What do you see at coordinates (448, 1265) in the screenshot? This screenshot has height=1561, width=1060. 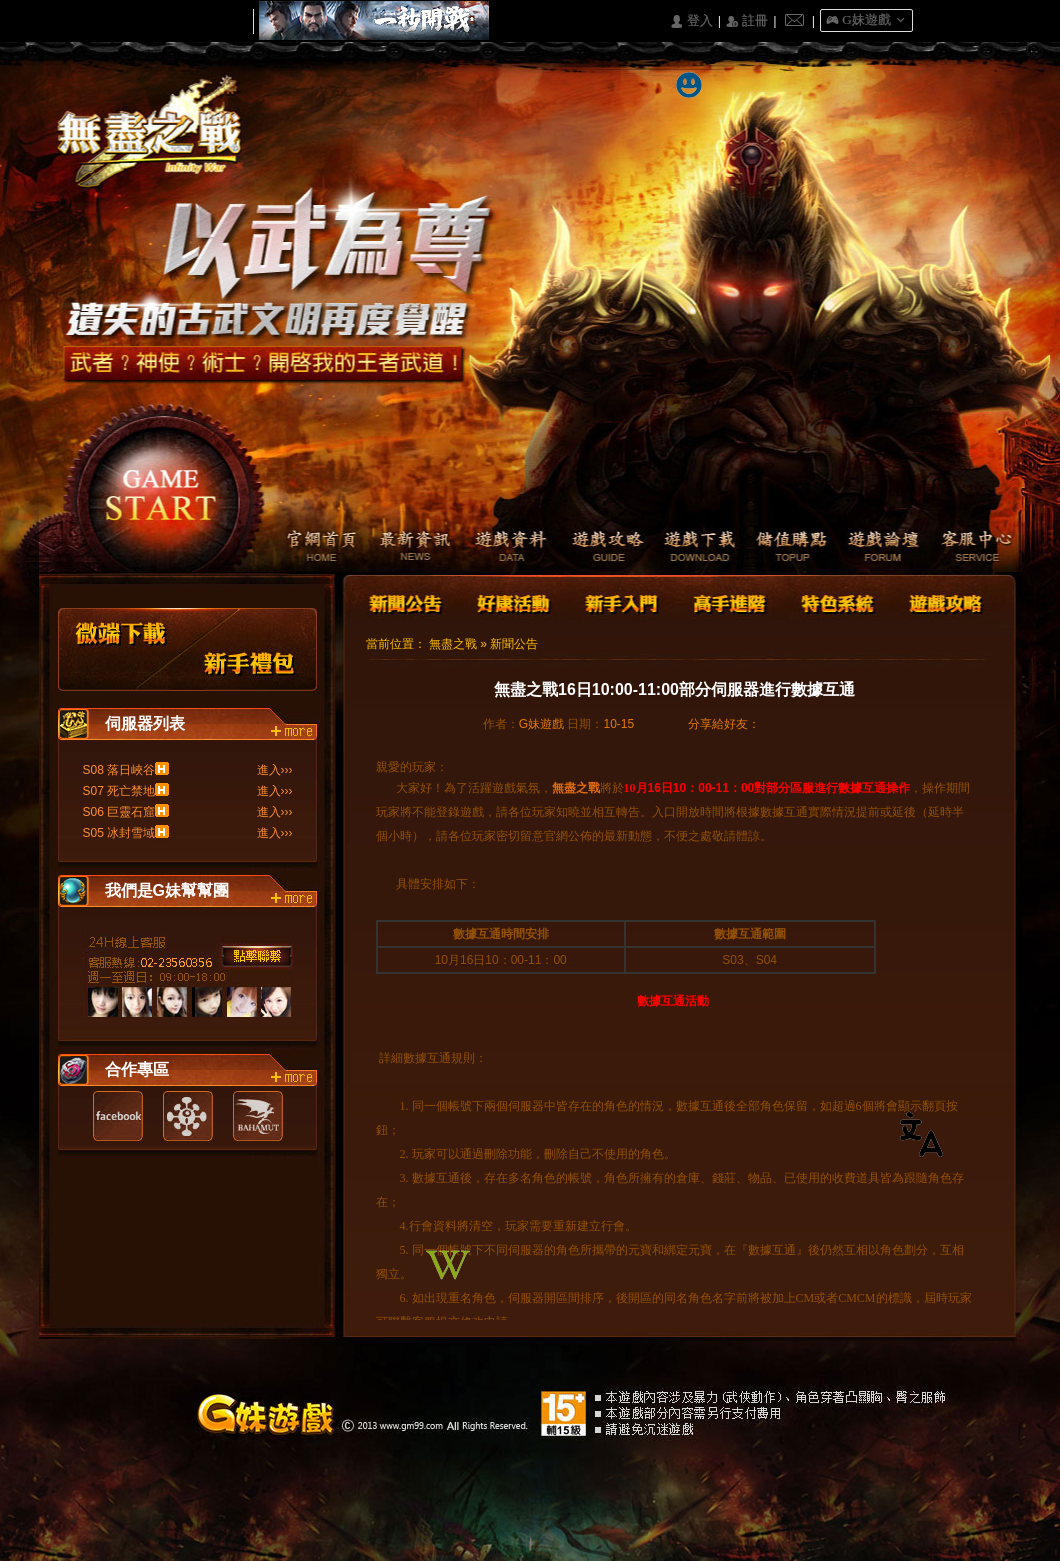 I see `open Wikipedia` at bounding box center [448, 1265].